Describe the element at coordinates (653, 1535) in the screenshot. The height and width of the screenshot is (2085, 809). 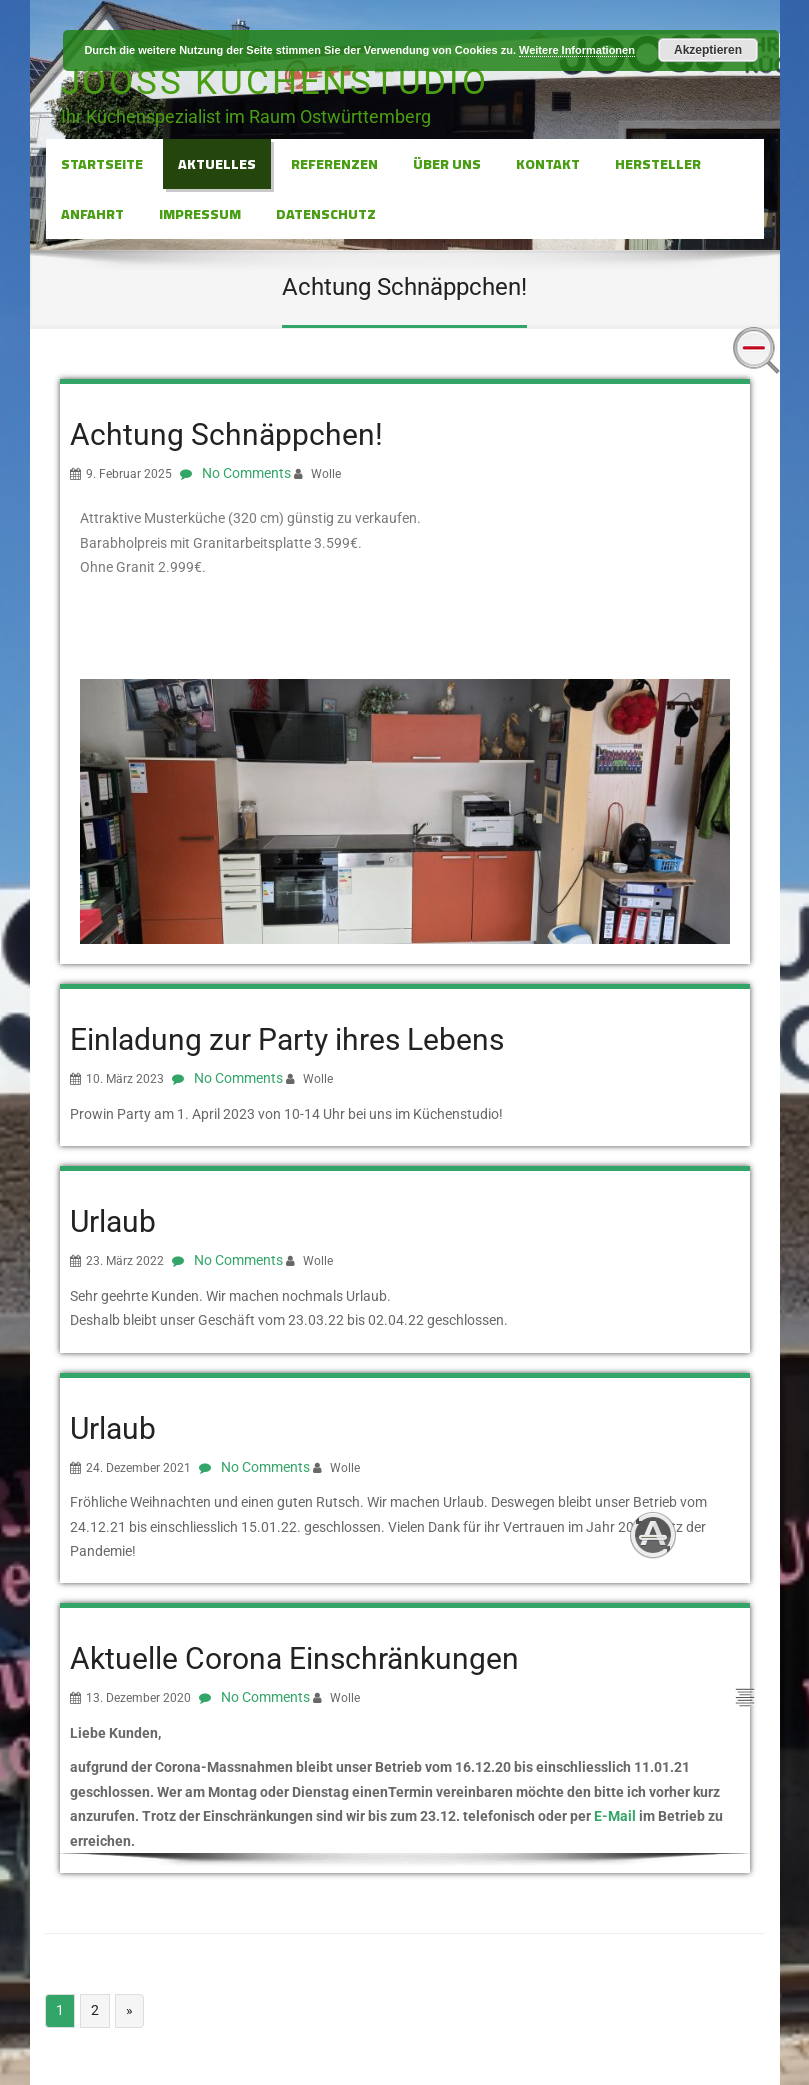
I see `check for available system updates` at that location.